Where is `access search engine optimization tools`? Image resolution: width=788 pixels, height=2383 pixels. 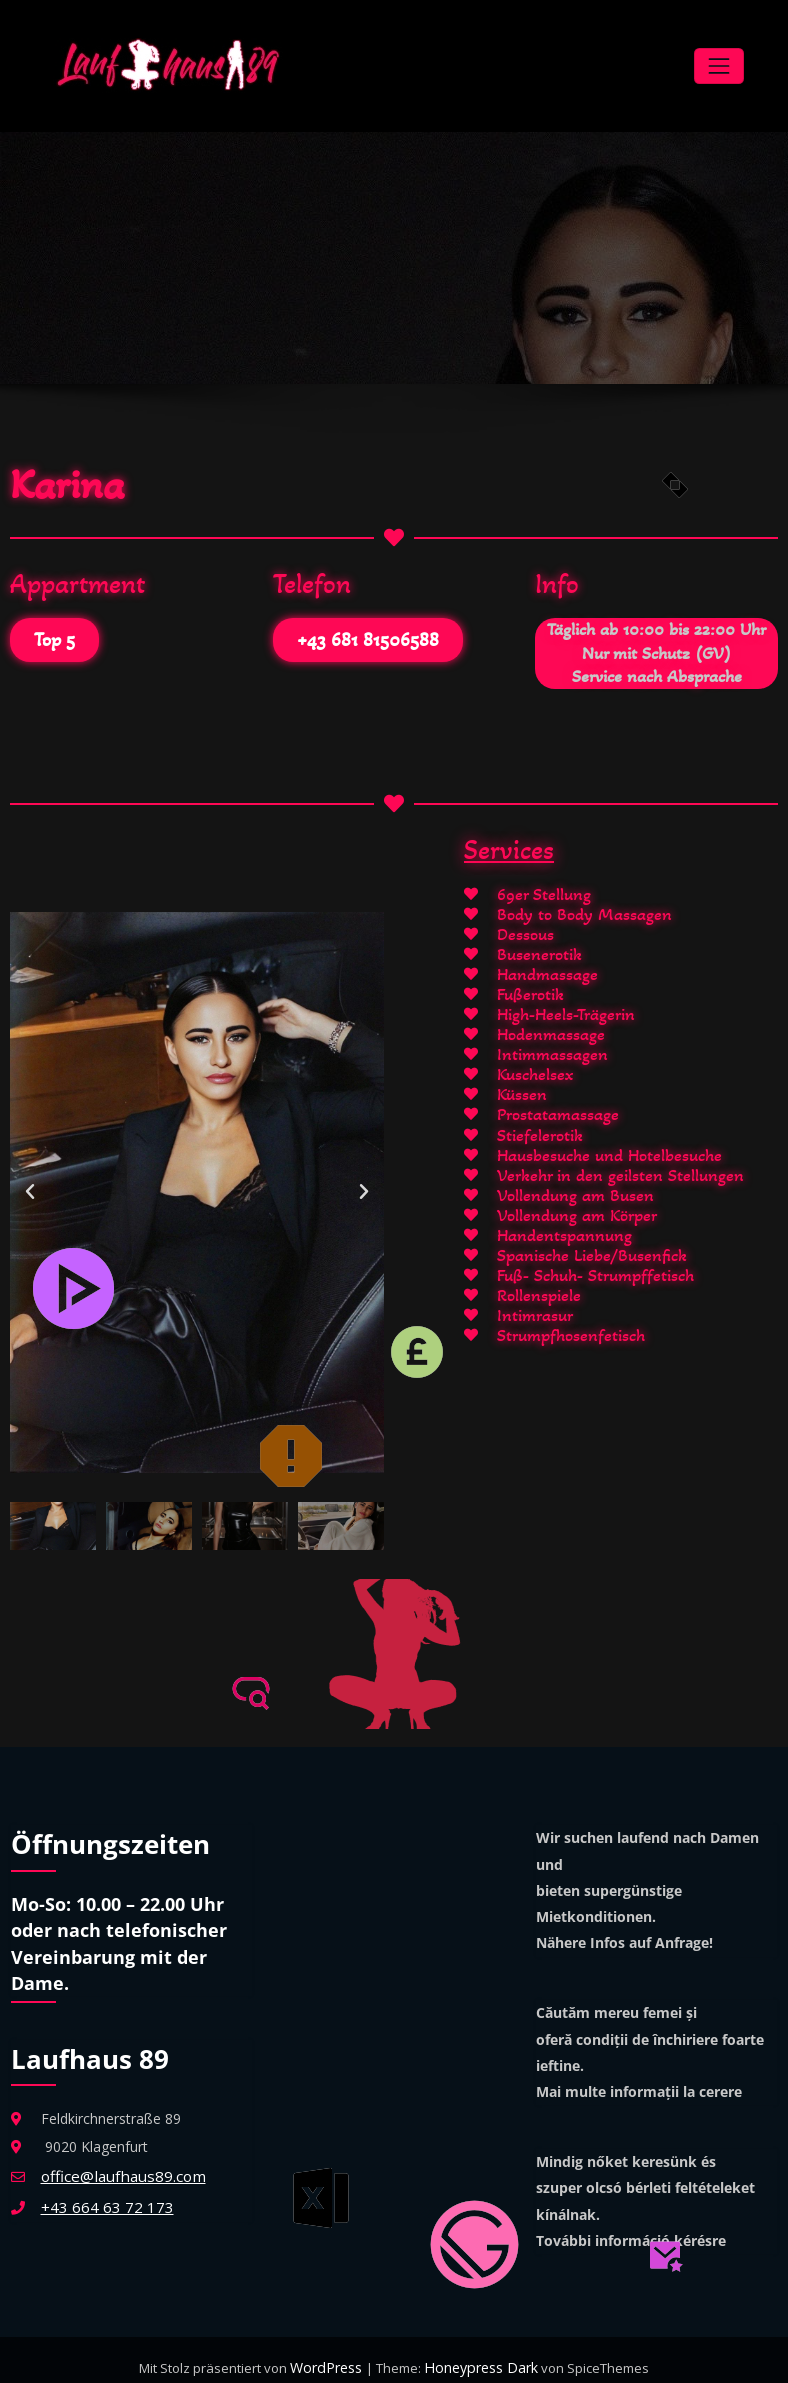 access search engine optimization tools is located at coordinates (251, 1692).